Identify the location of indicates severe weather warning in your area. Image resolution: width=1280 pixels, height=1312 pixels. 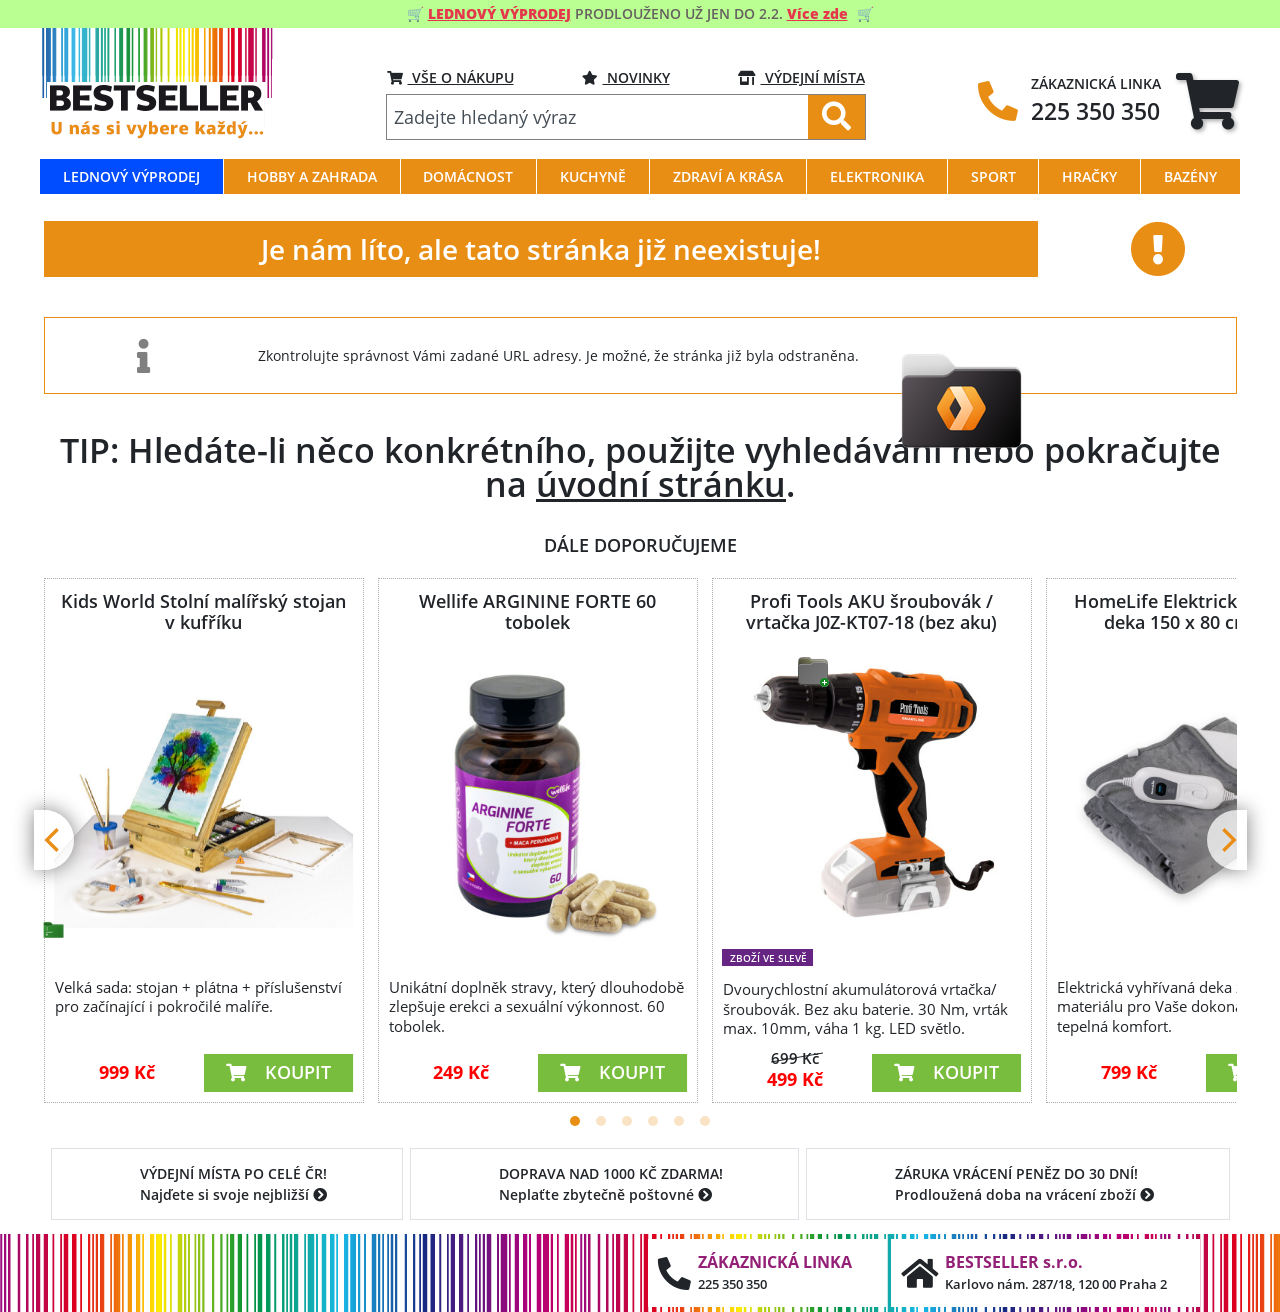
(235, 854).